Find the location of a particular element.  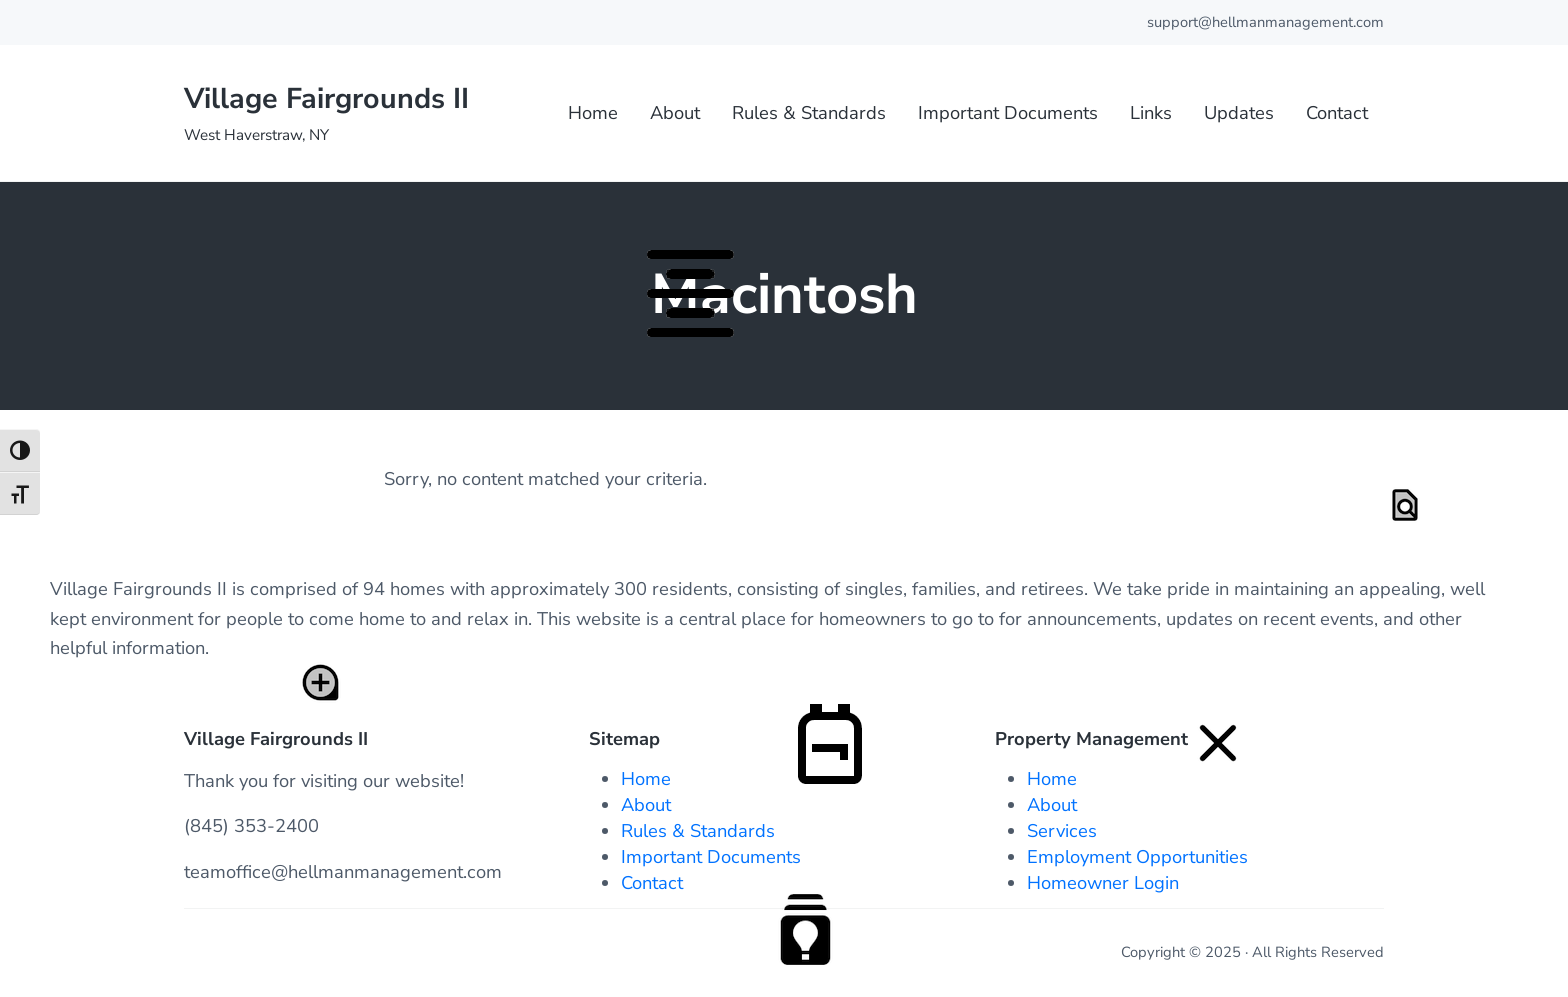

center align text is located at coordinates (690, 293).